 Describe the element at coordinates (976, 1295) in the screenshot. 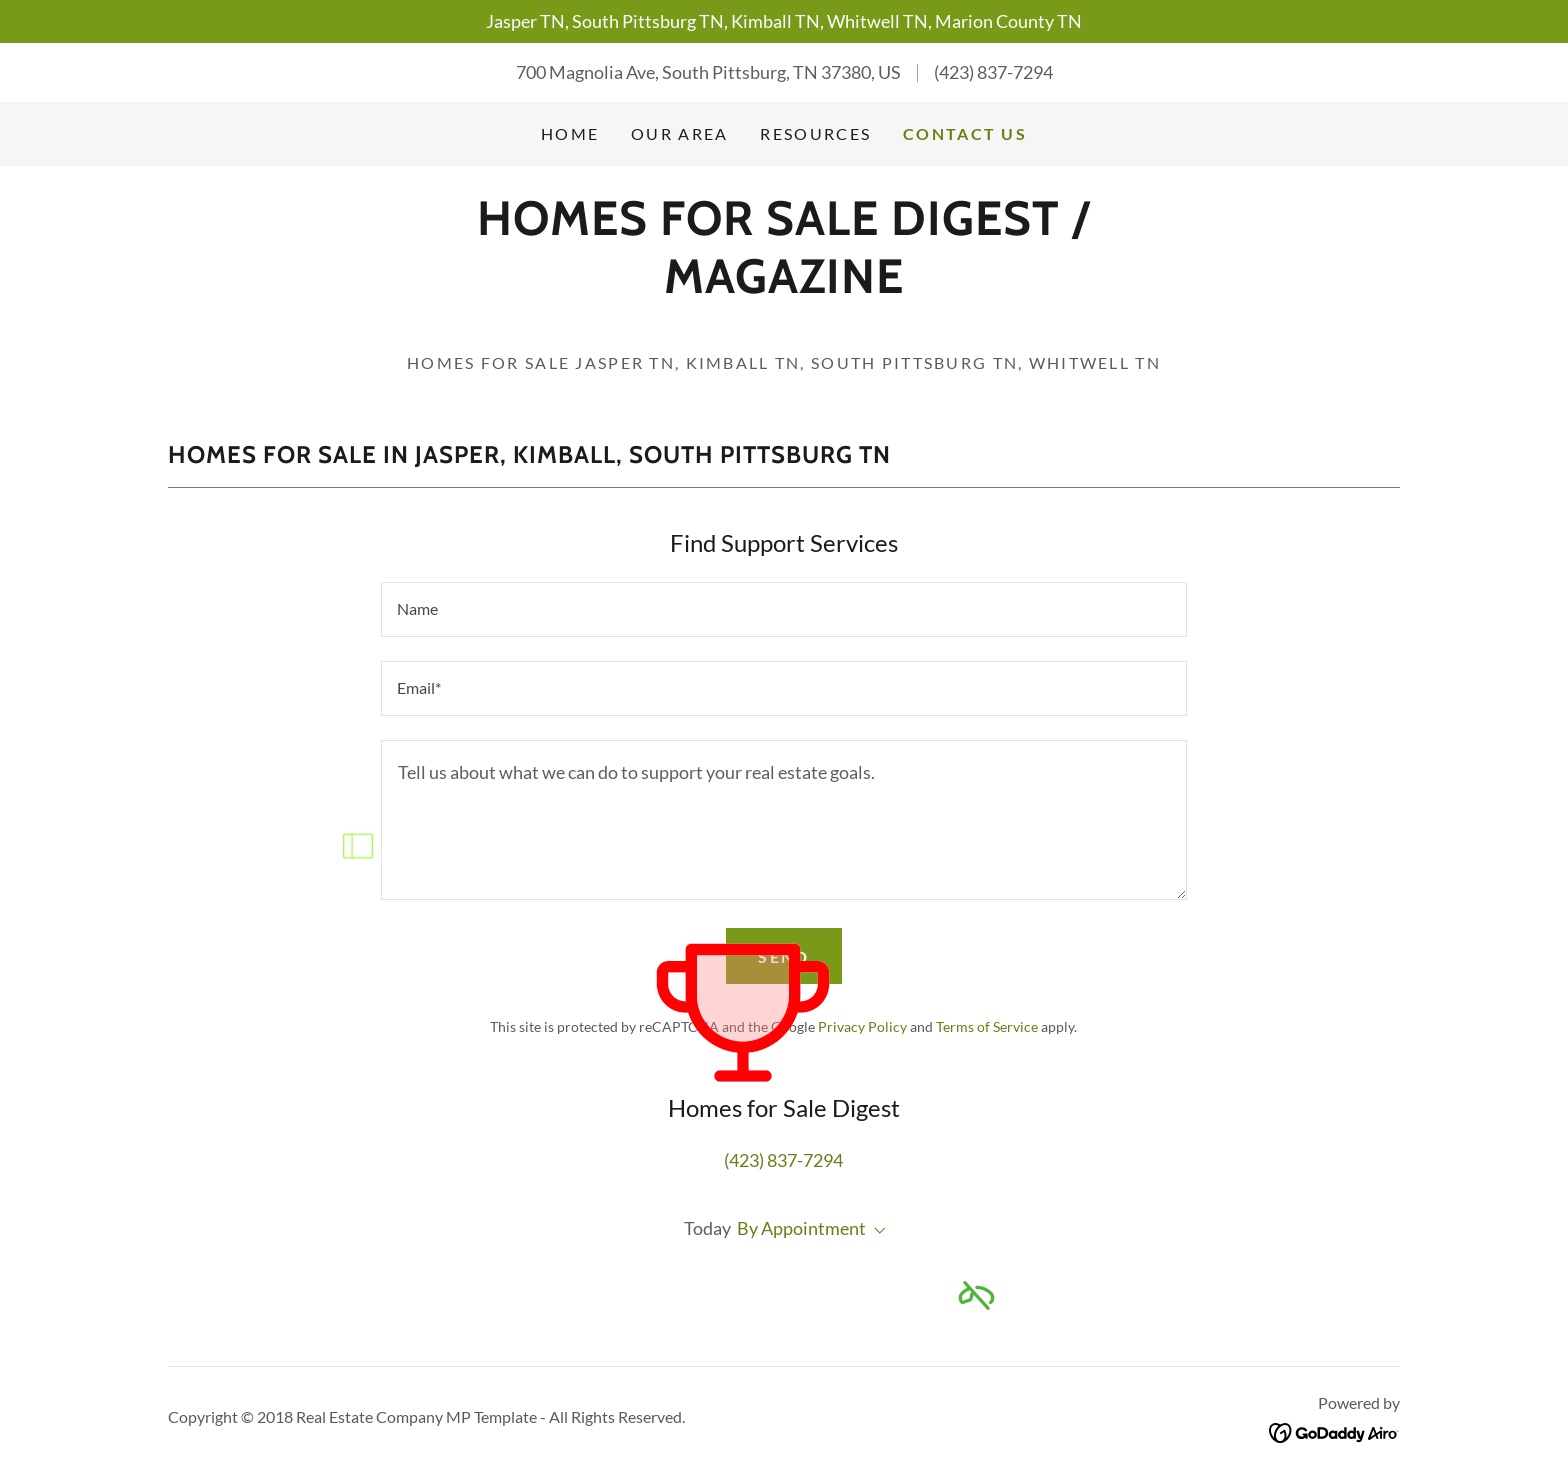

I see `end or reject an incoming call` at that location.